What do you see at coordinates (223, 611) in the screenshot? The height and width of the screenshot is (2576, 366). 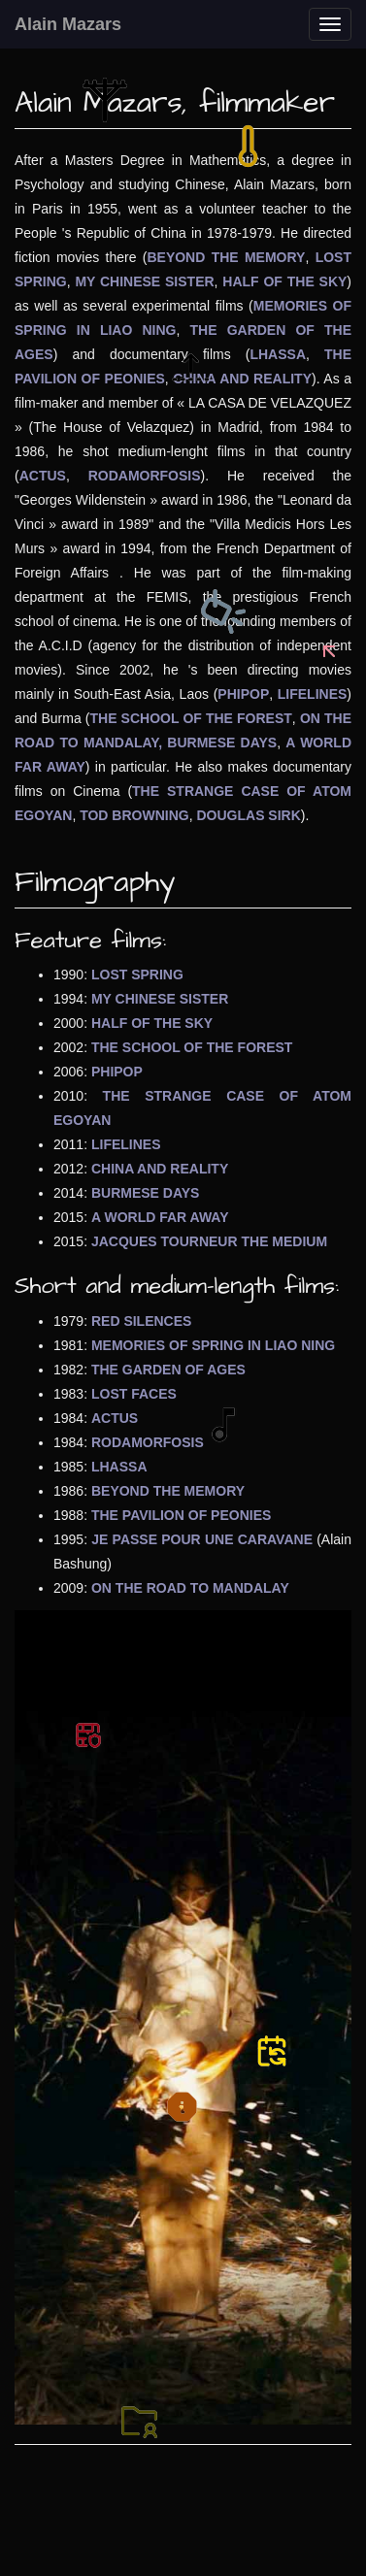 I see `spotlight or highlight feature` at bounding box center [223, 611].